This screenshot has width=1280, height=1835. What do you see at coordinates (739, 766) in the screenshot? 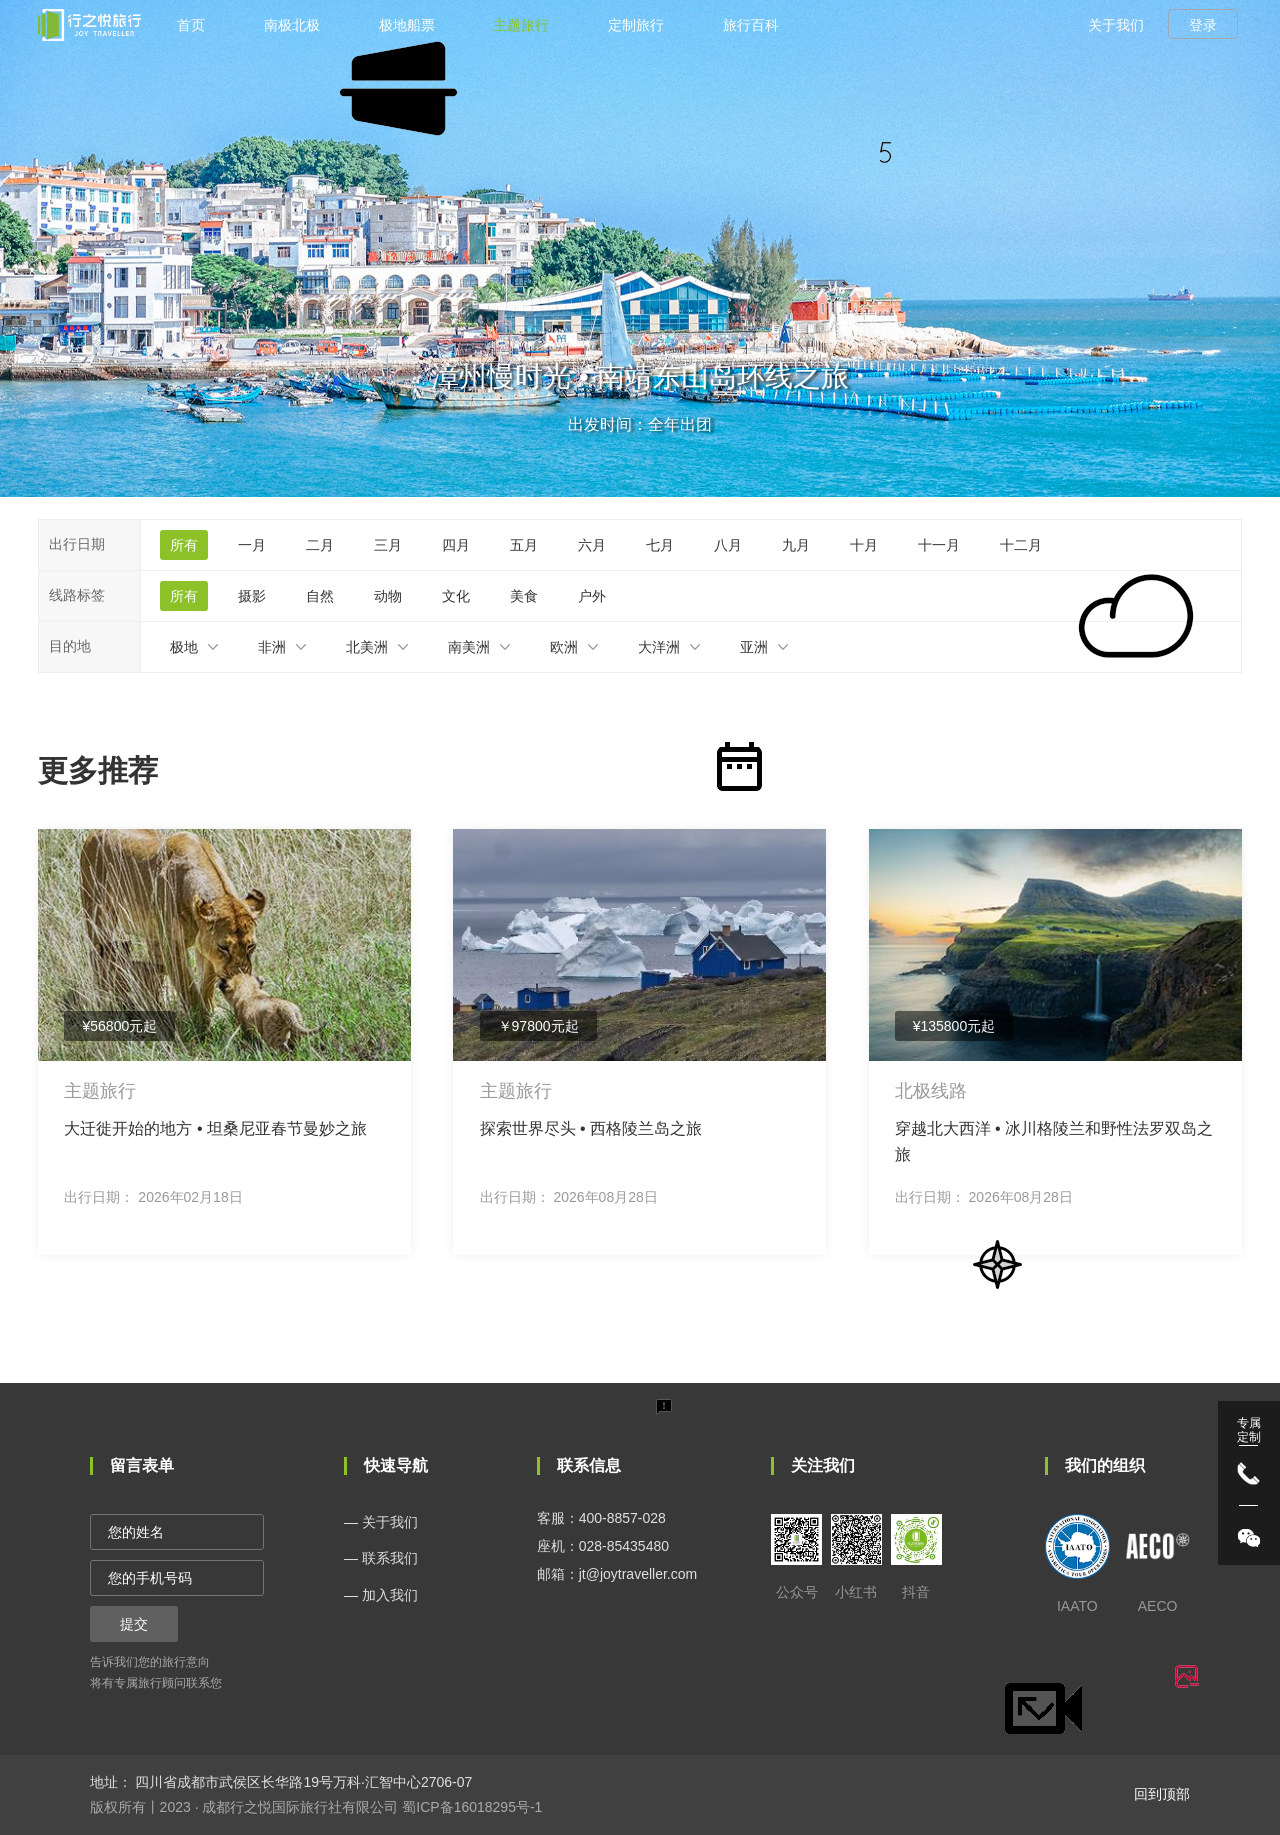
I see `select a date range` at bounding box center [739, 766].